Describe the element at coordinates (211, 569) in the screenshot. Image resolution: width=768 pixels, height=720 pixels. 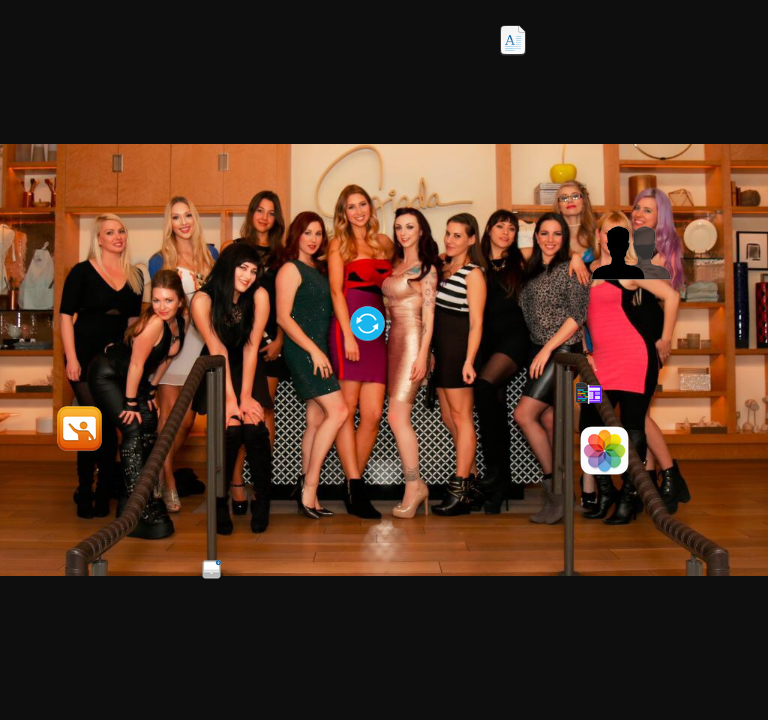
I see `open your email inbox` at that location.